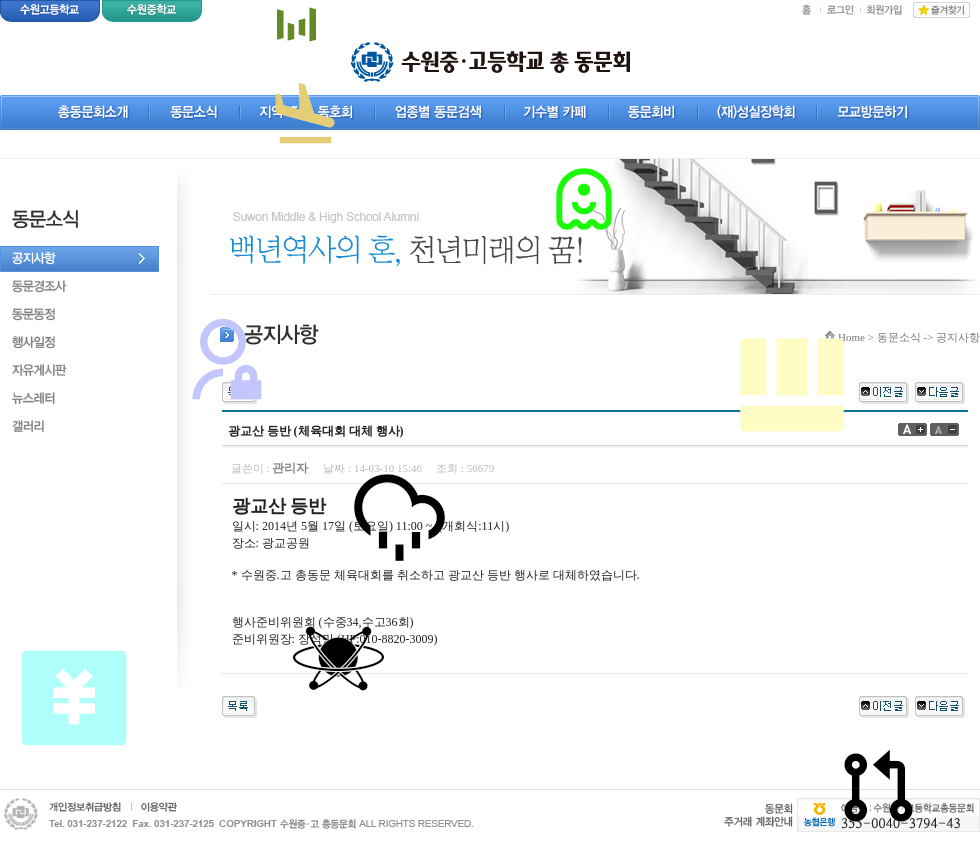 Image resolution: width=980 pixels, height=847 pixels. What do you see at coordinates (399, 515) in the screenshot?
I see `indicates rainy or showery weather conditions` at bounding box center [399, 515].